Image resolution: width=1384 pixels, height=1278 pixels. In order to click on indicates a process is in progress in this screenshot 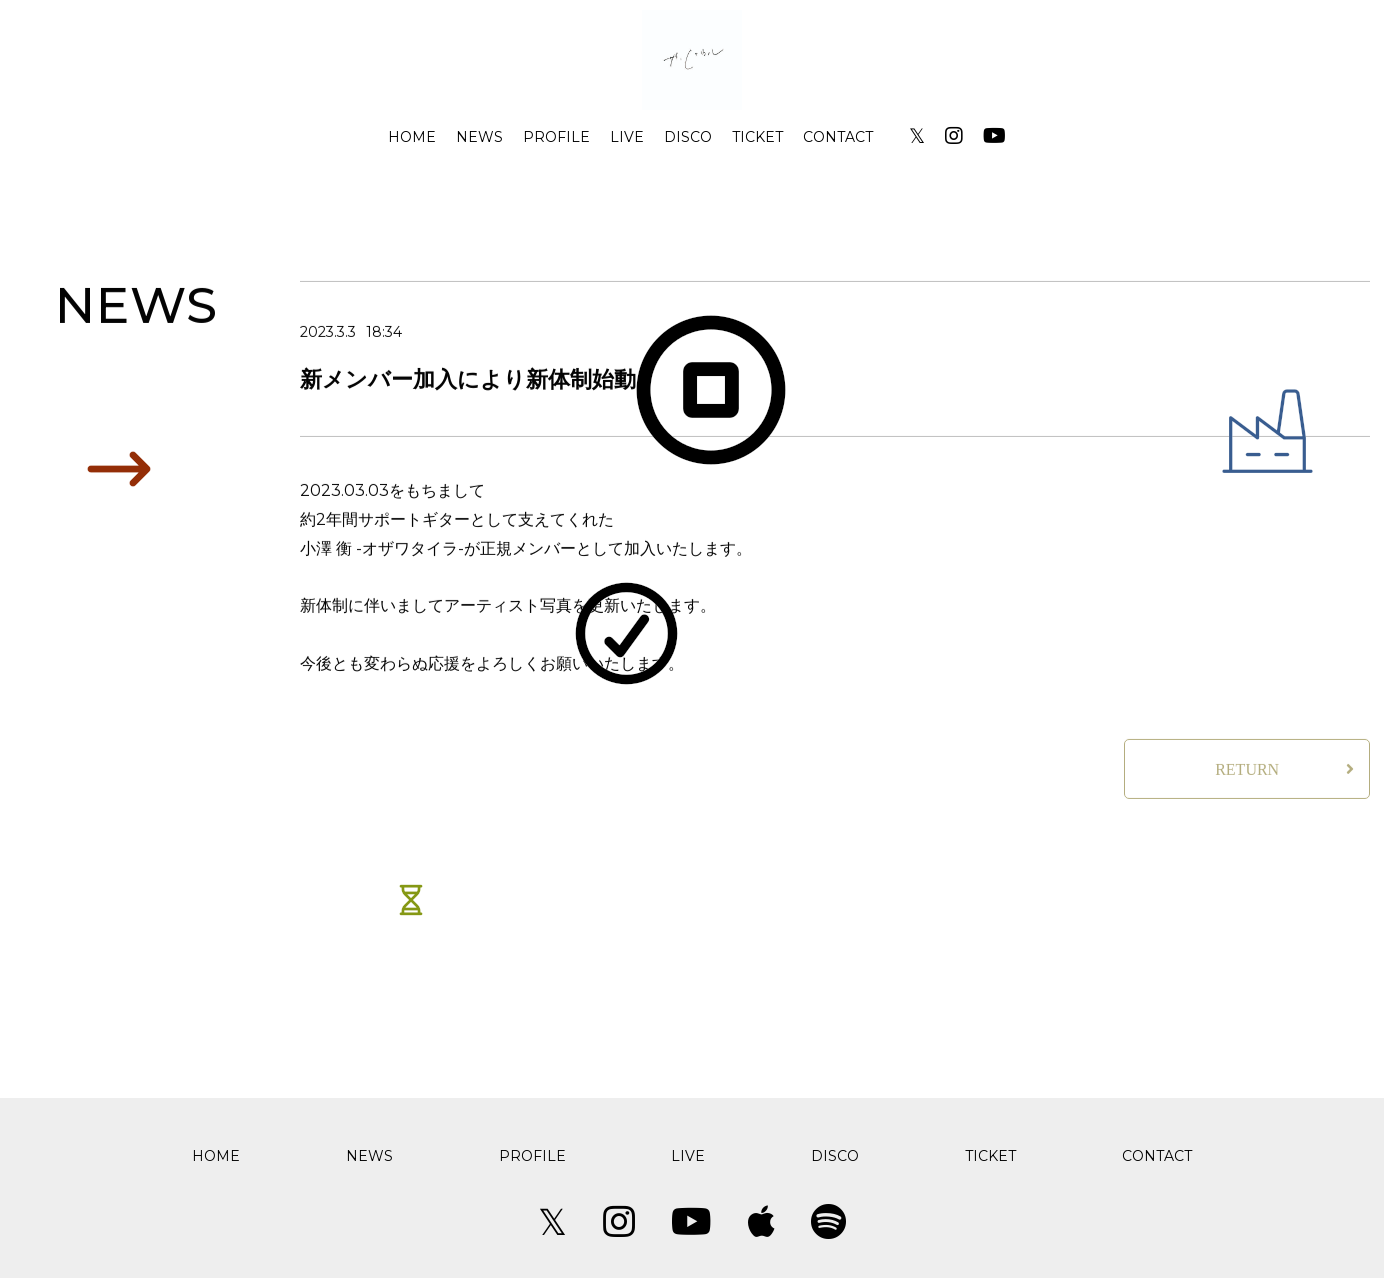, I will do `click(411, 900)`.